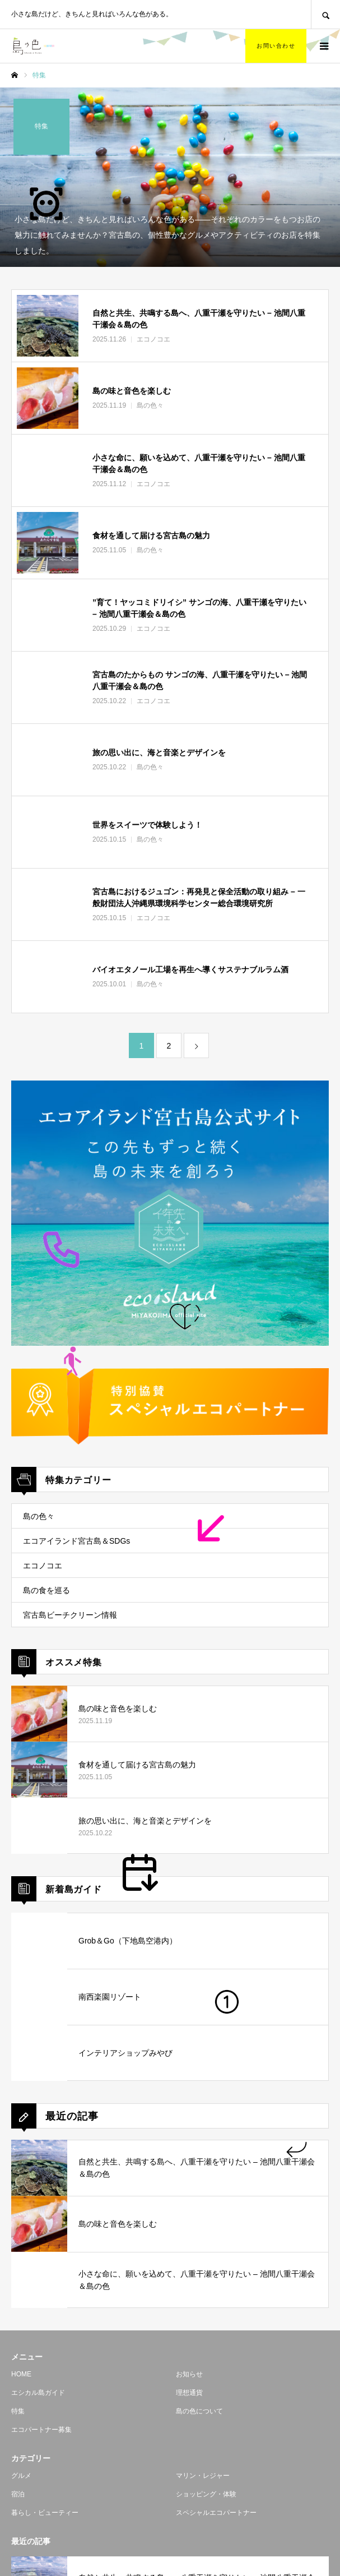 This screenshot has height=2576, width=340. What do you see at coordinates (73, 1361) in the screenshot?
I see `get walking directions` at bounding box center [73, 1361].